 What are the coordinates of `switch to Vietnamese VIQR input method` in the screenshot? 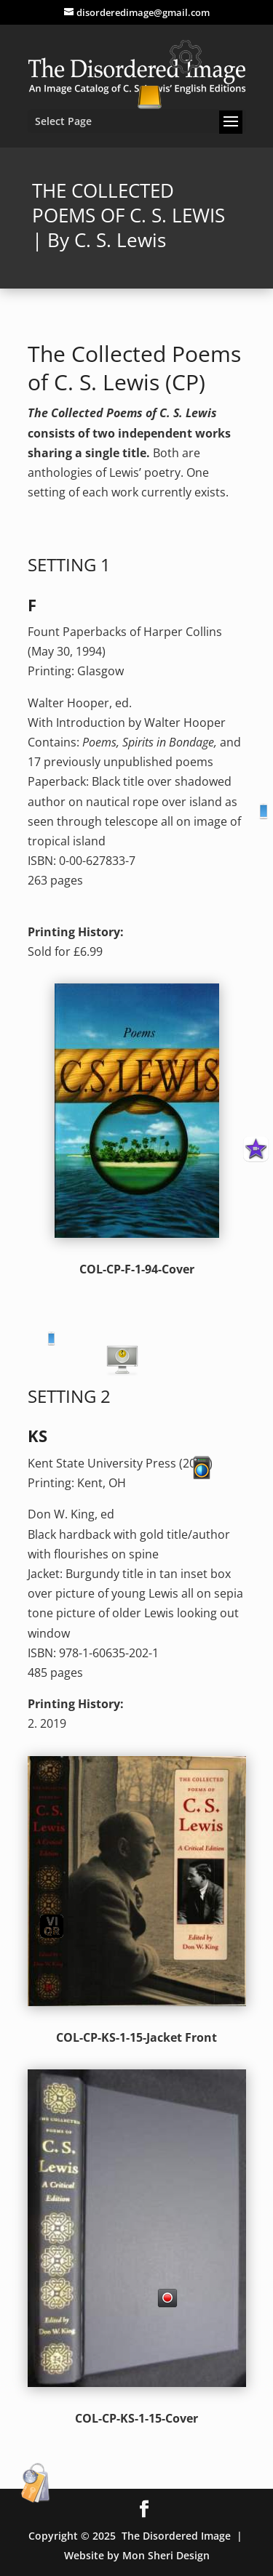 It's located at (52, 1926).